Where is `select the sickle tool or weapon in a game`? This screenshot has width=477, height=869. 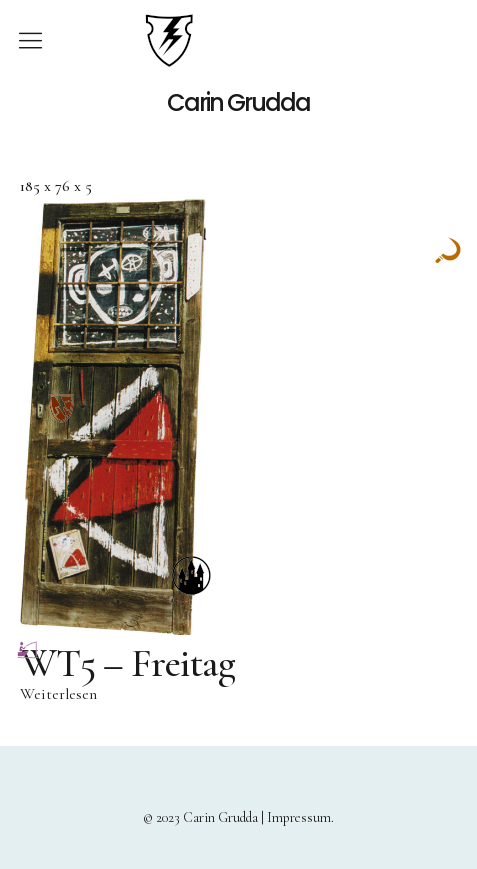
select the sickle tool or weapon in a game is located at coordinates (448, 250).